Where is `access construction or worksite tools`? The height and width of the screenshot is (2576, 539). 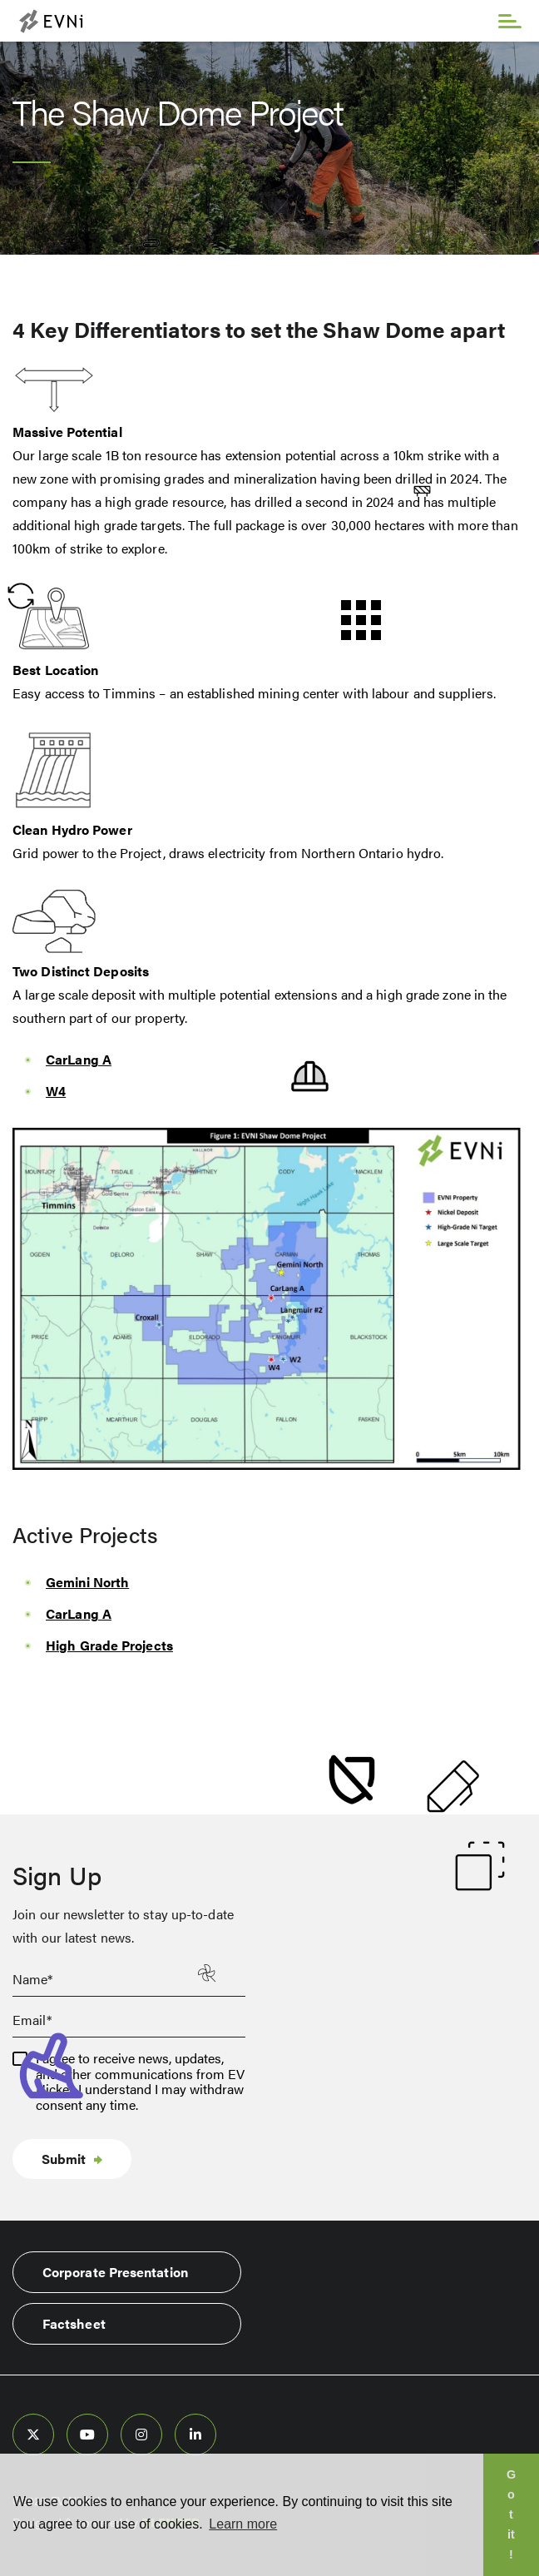
access construction or worksite tools is located at coordinates (309, 1078).